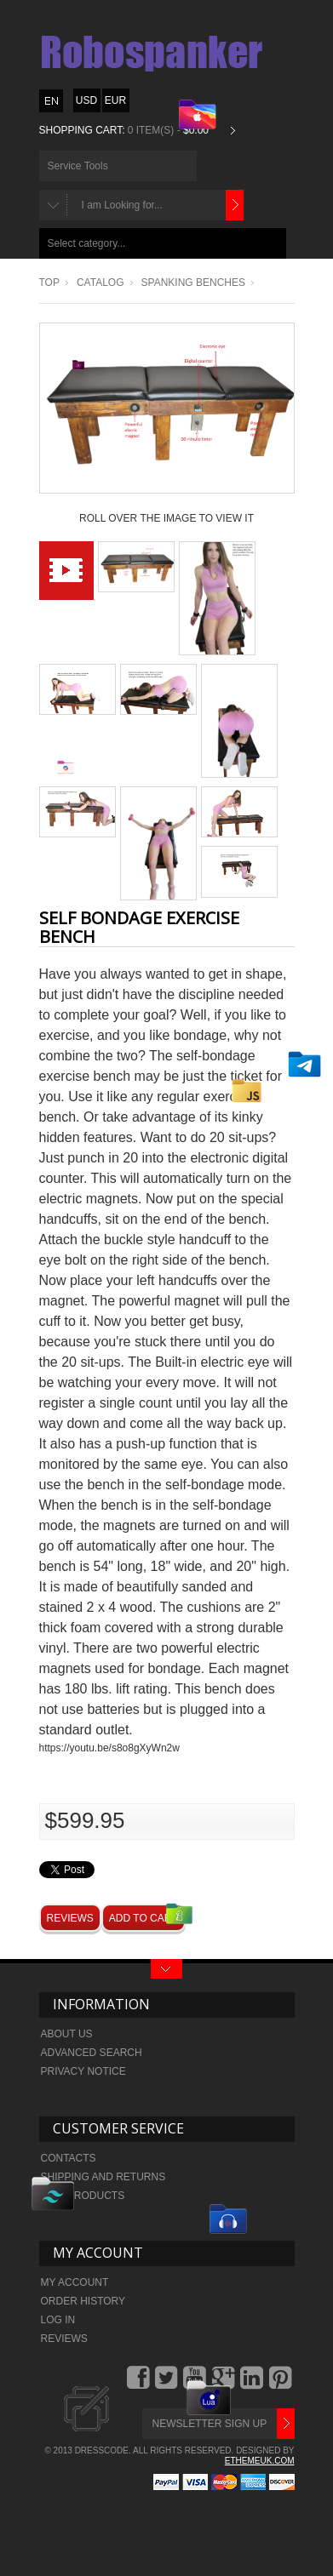 Image resolution: width=333 pixels, height=2576 pixels. What do you see at coordinates (227, 2219) in the screenshot?
I see `open audacity project files folder` at bounding box center [227, 2219].